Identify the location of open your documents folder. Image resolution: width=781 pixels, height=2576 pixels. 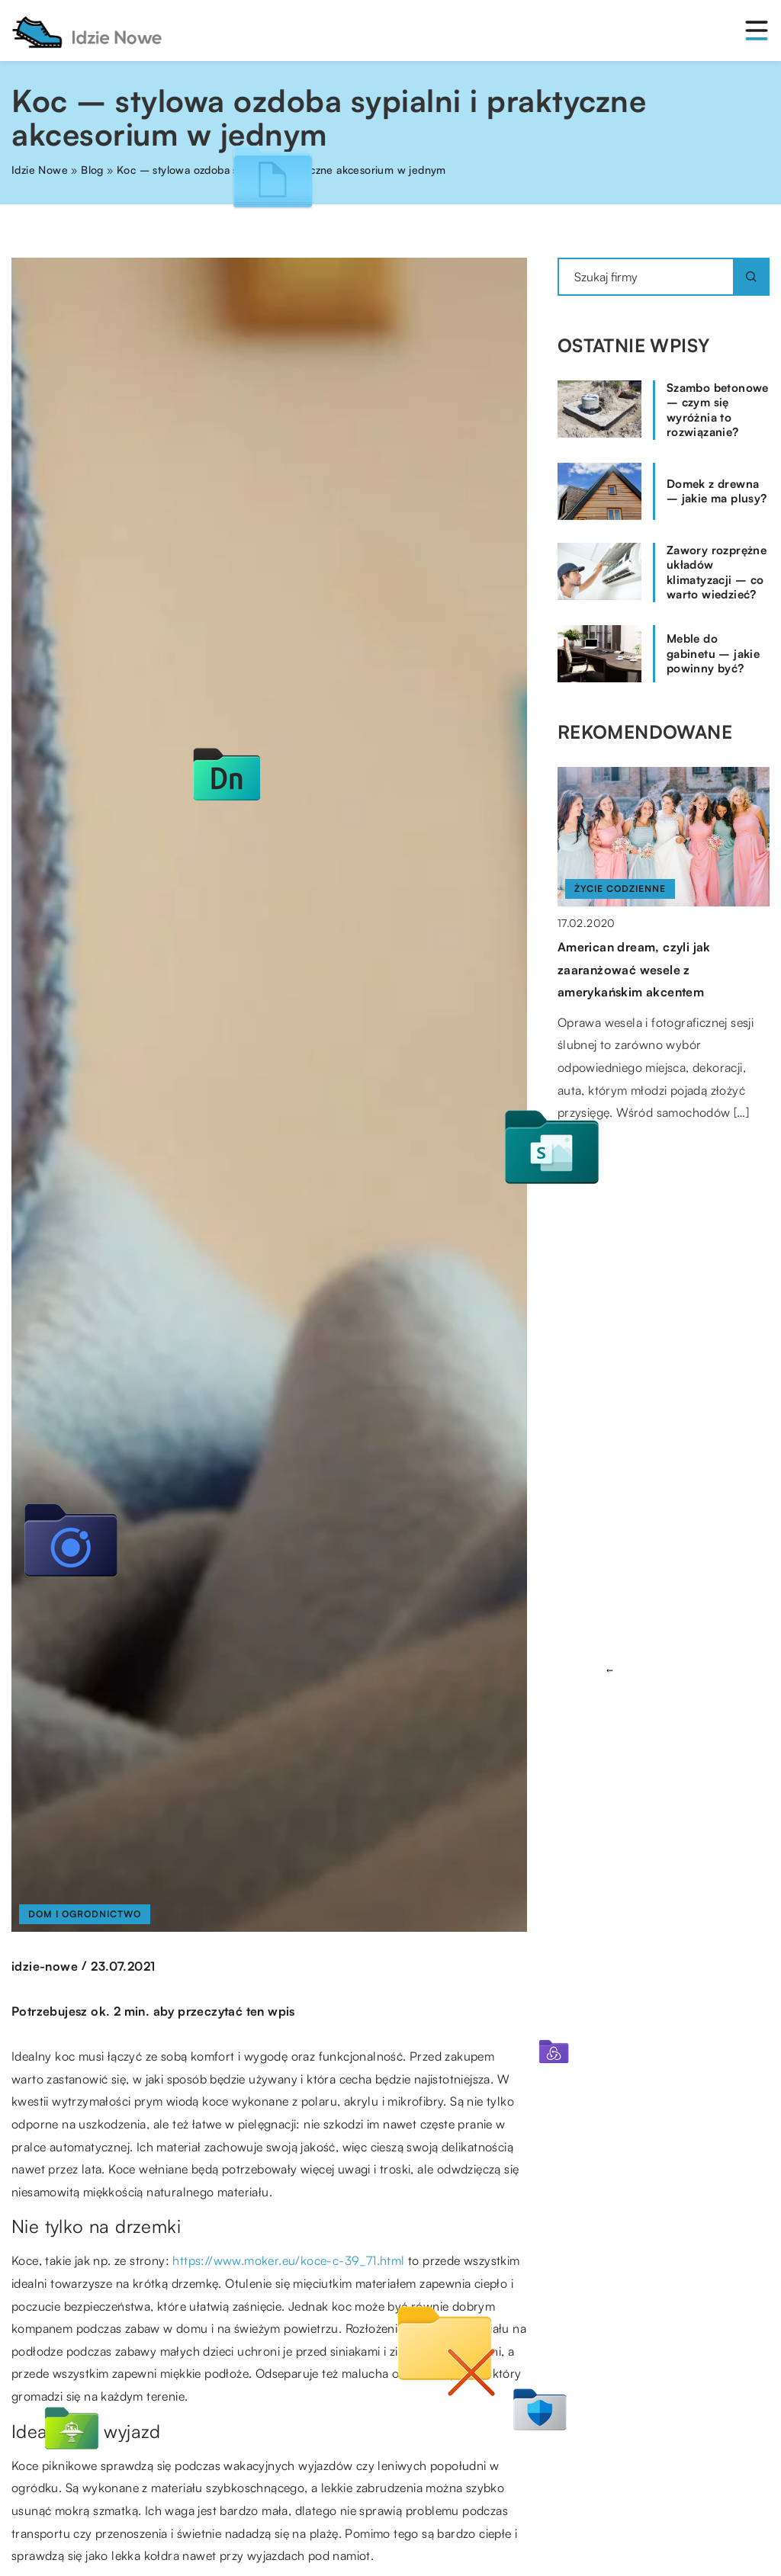
(272, 176).